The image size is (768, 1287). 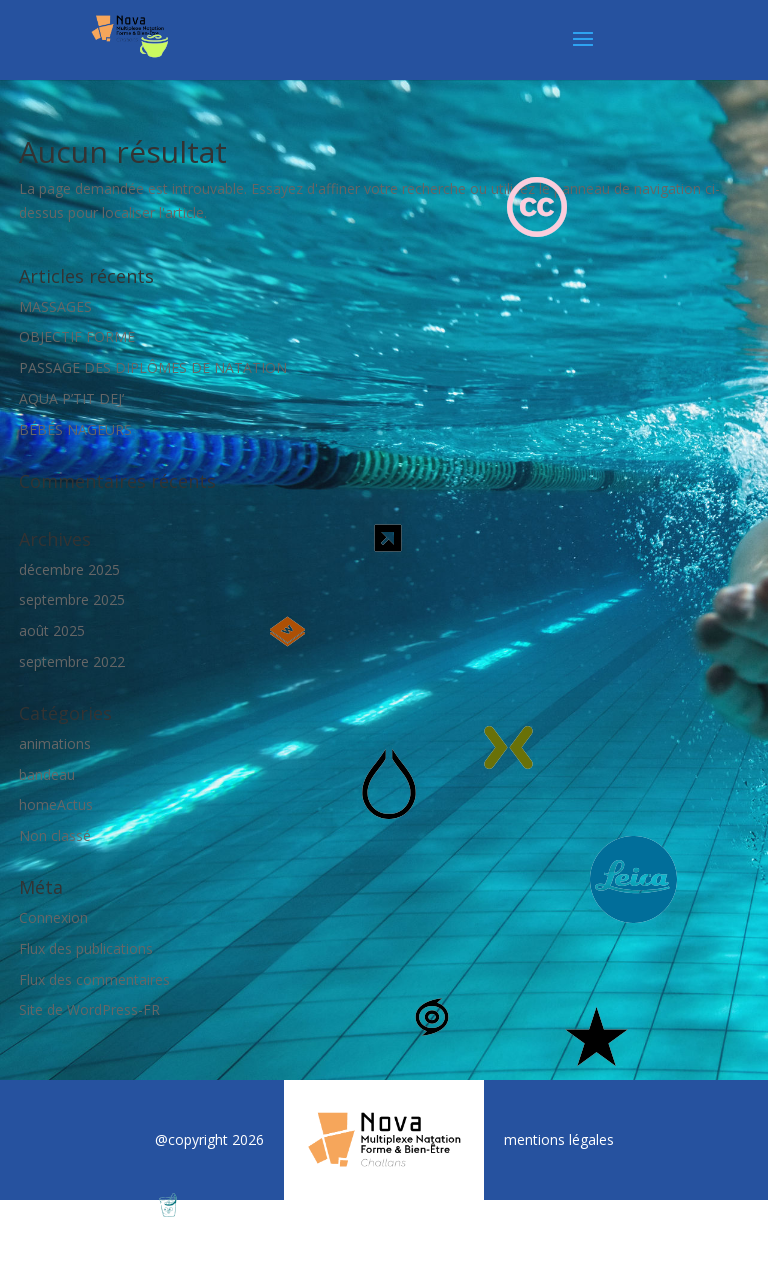 I want to click on indicates content is licensed under Creative Commons, so click(x=537, y=207).